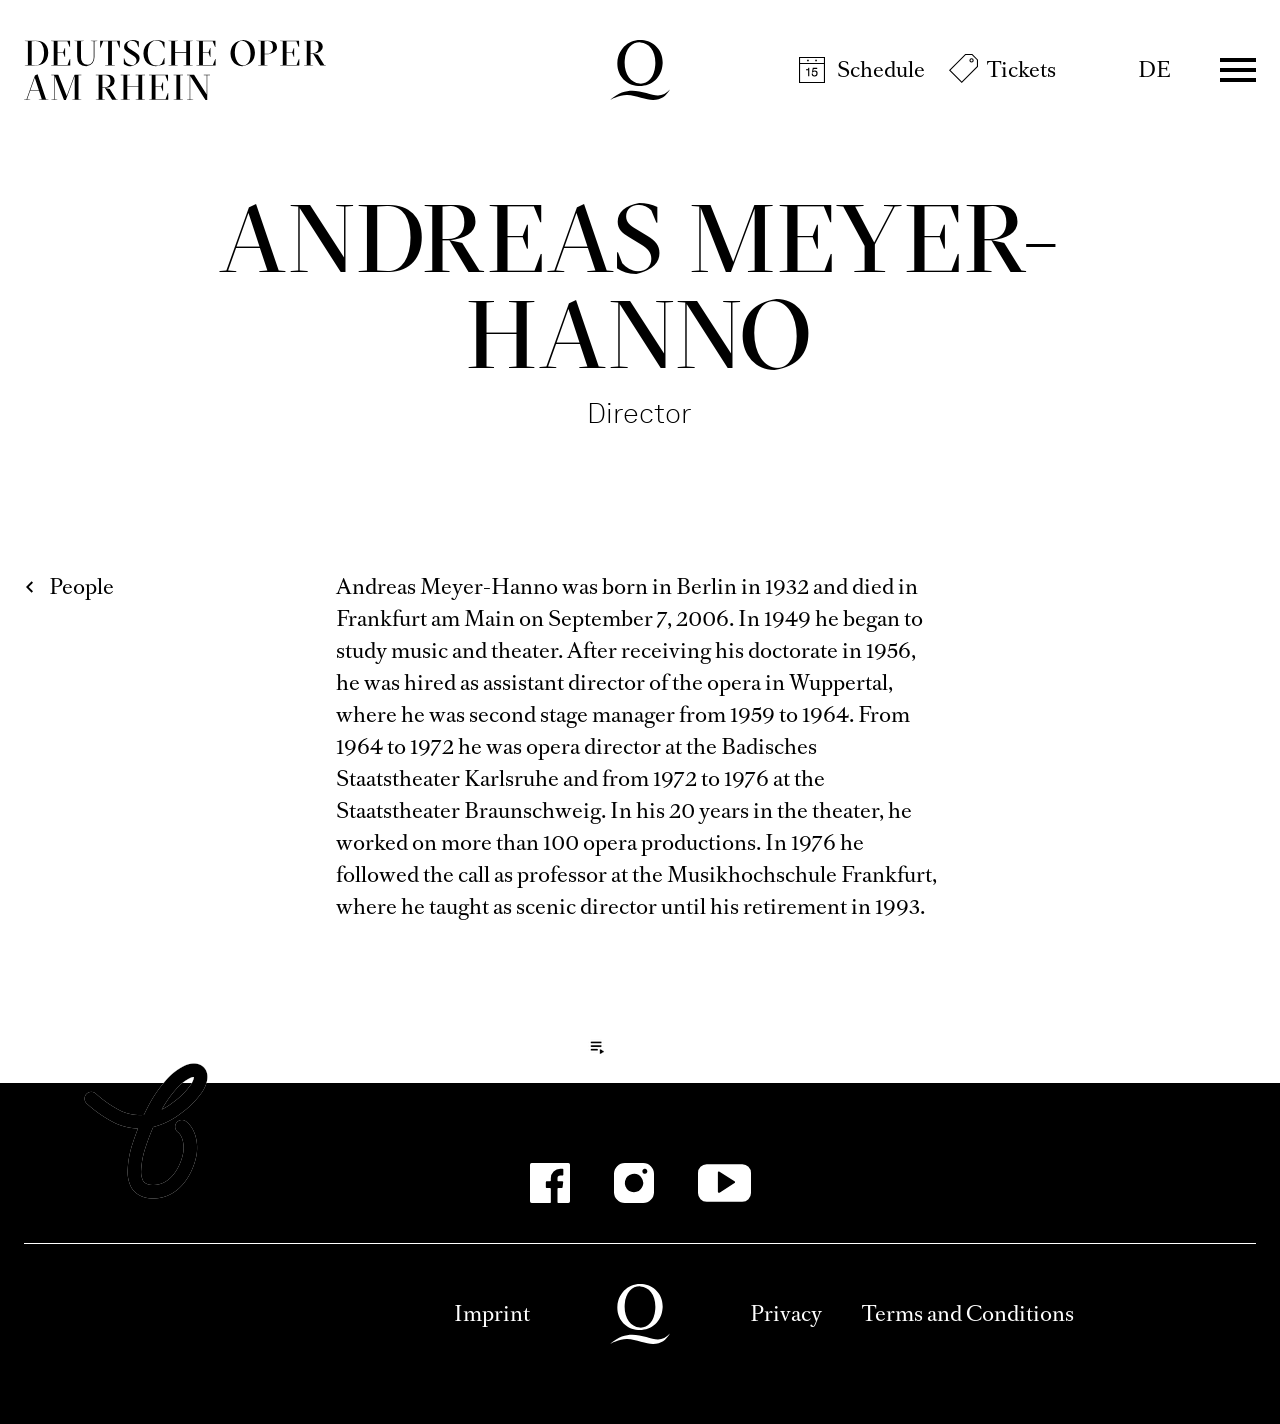  Describe the element at coordinates (598, 1047) in the screenshot. I see `play all items in a playlist` at that location.